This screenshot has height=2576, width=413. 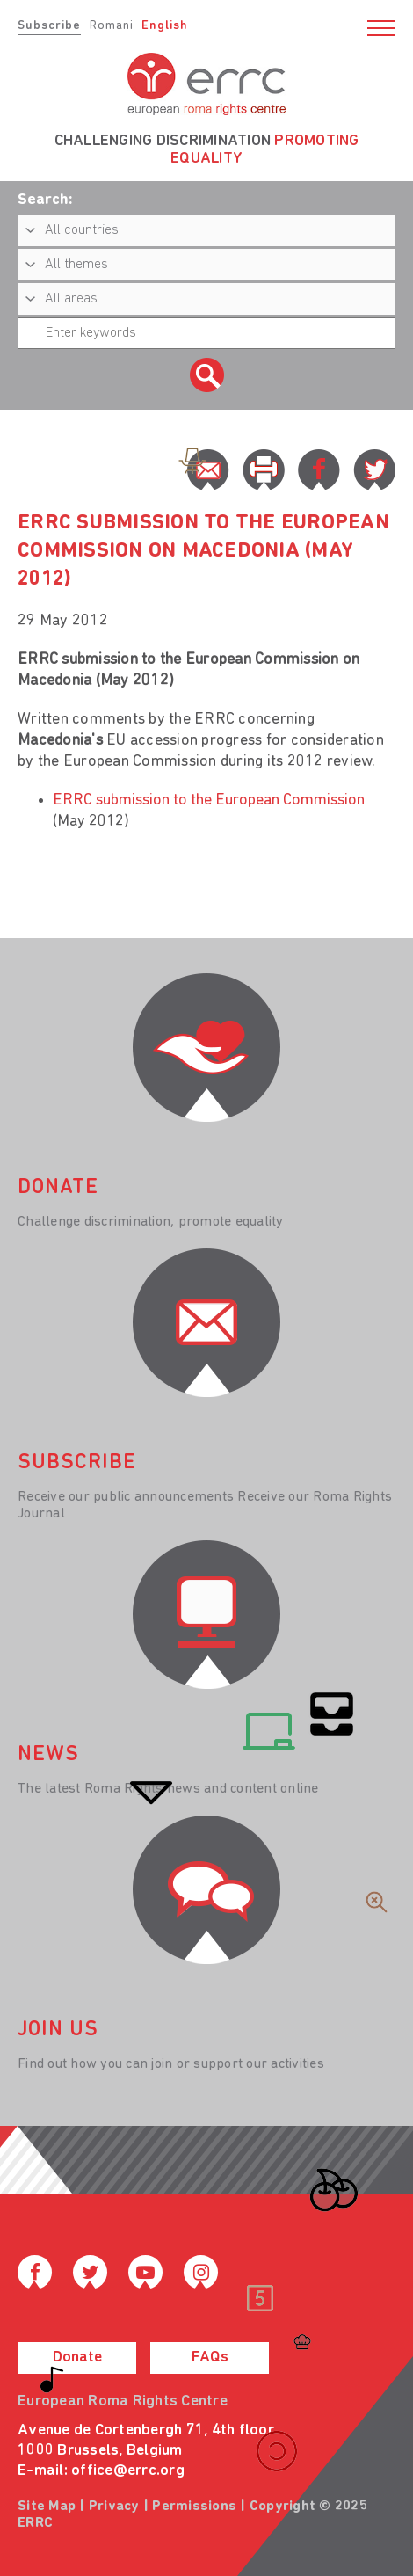 I want to click on access workspace or office settings, so click(x=192, y=461).